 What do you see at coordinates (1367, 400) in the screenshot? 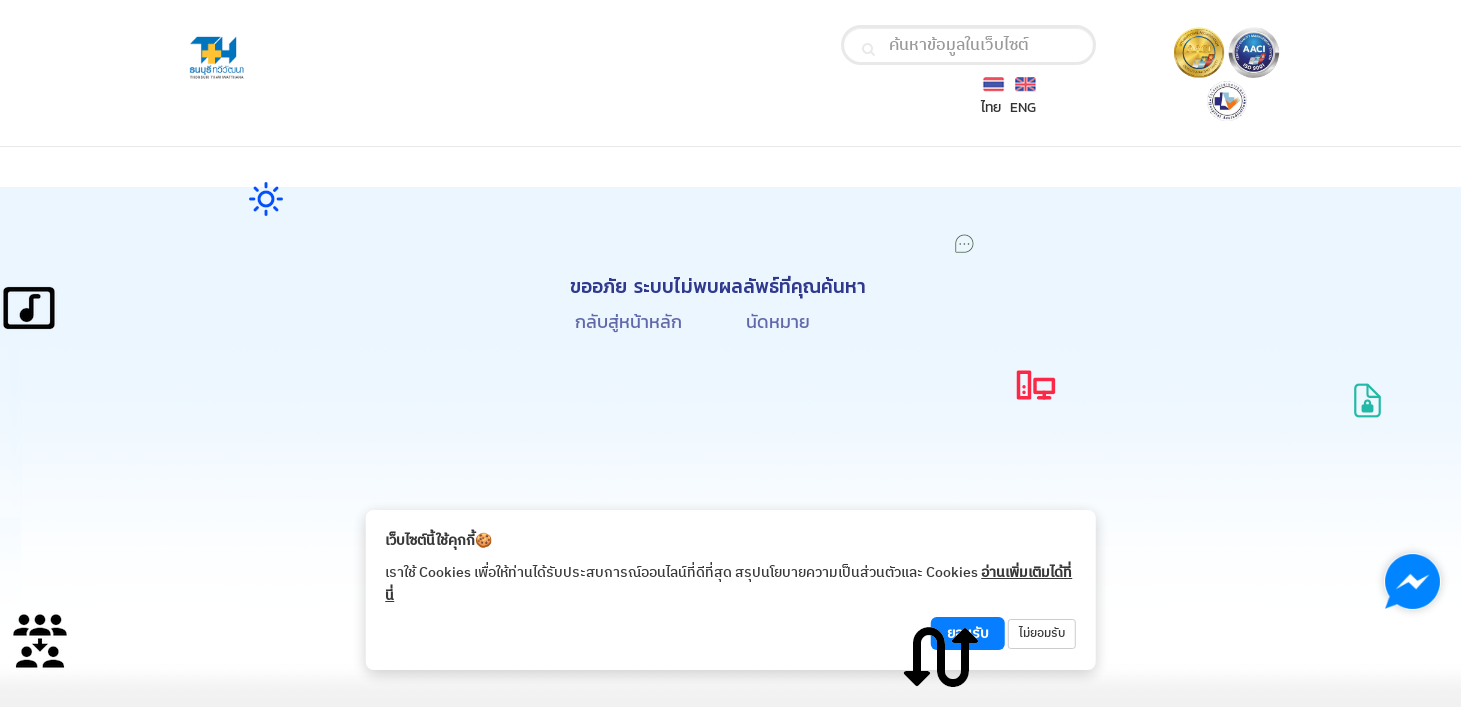
I see `view a protected or encrypted document` at bounding box center [1367, 400].